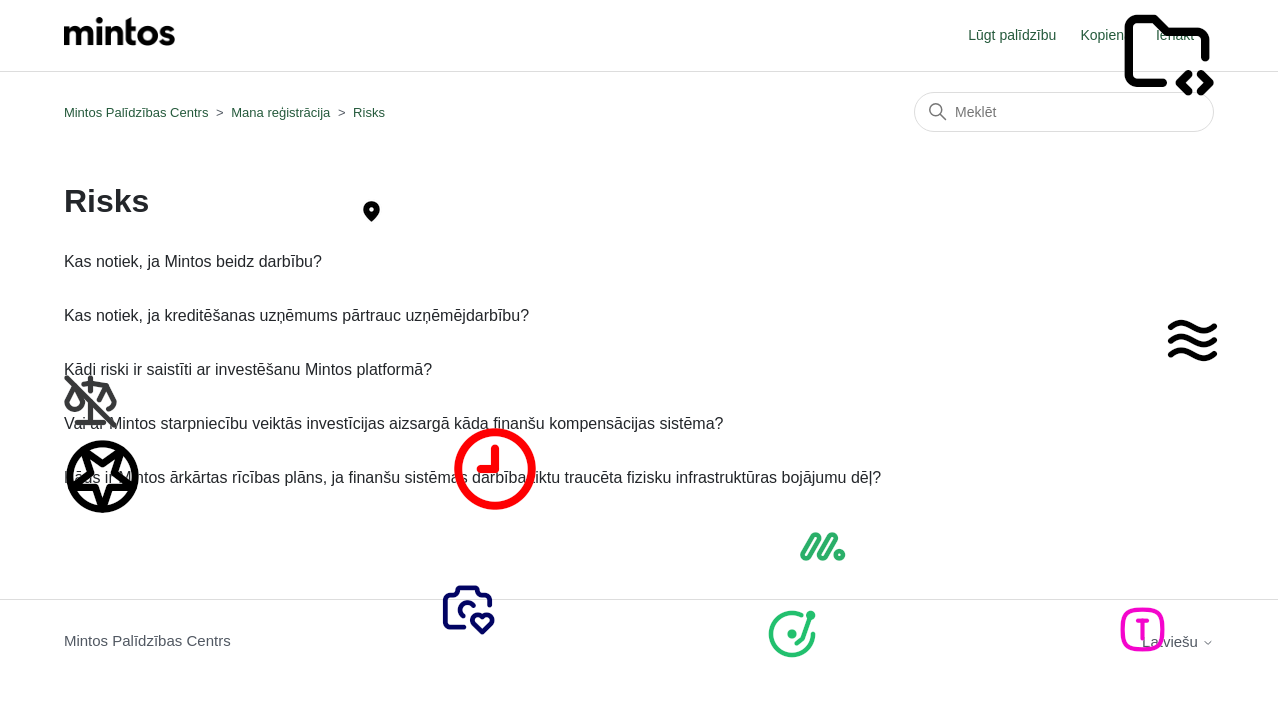 The width and height of the screenshot is (1278, 720). What do you see at coordinates (495, 469) in the screenshot?
I see `view current time` at bounding box center [495, 469].